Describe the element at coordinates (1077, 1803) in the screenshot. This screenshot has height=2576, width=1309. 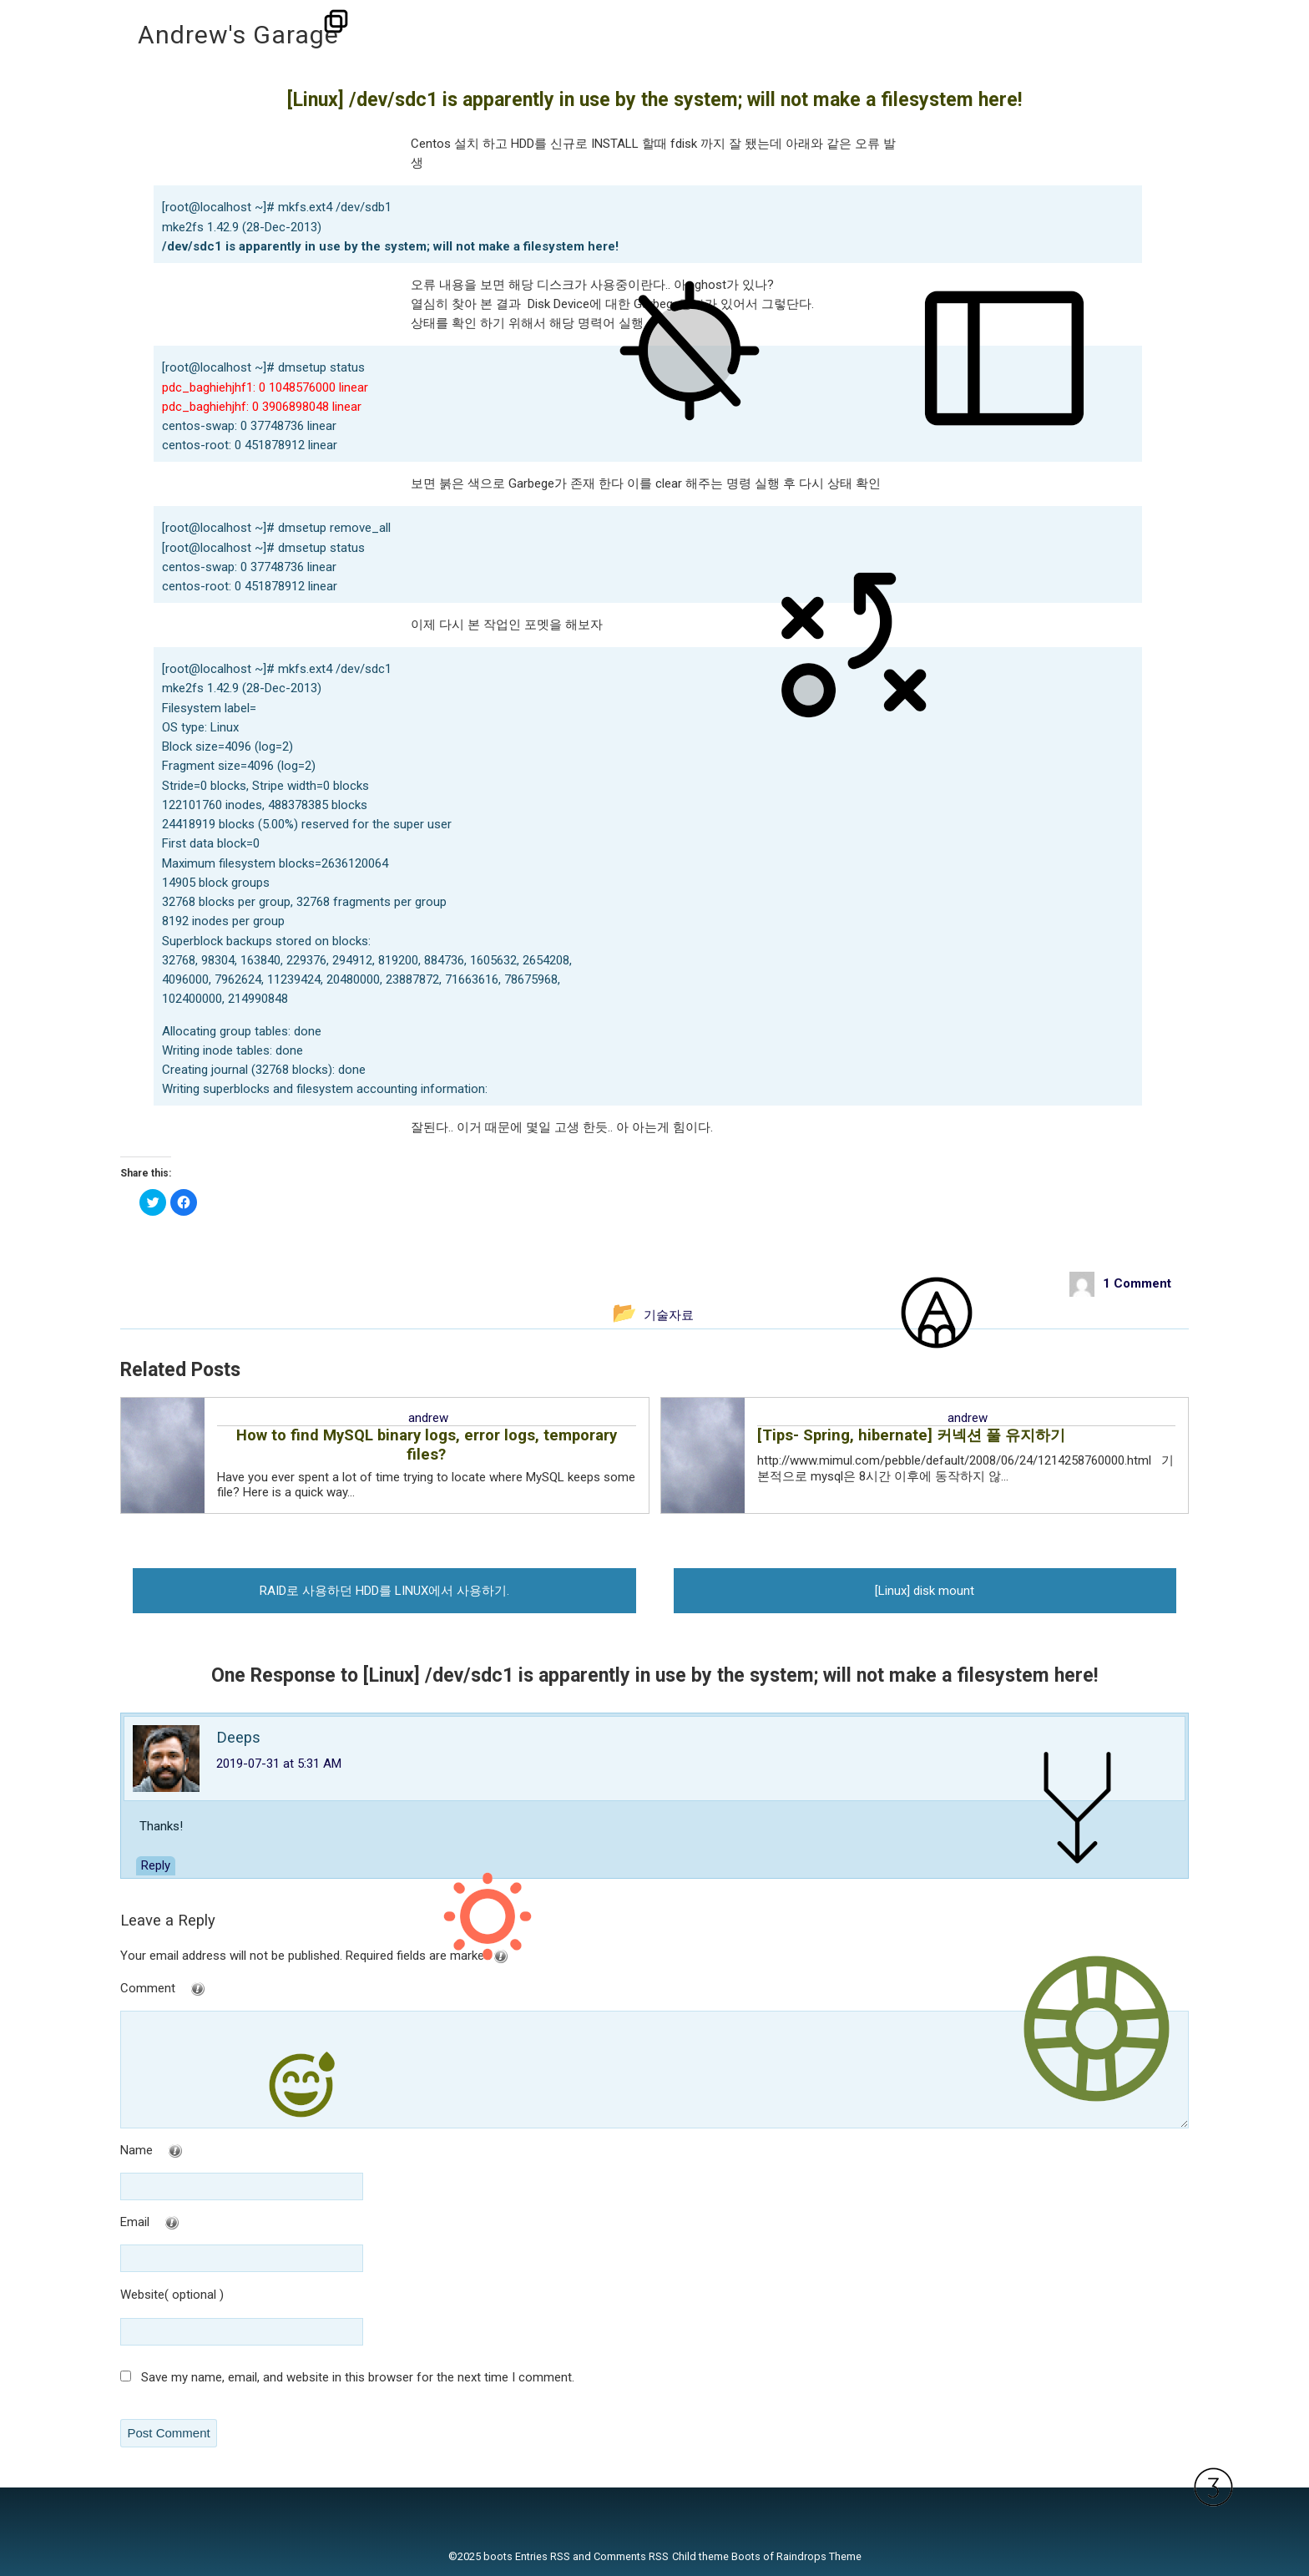
I see `merge branches or items together` at that location.